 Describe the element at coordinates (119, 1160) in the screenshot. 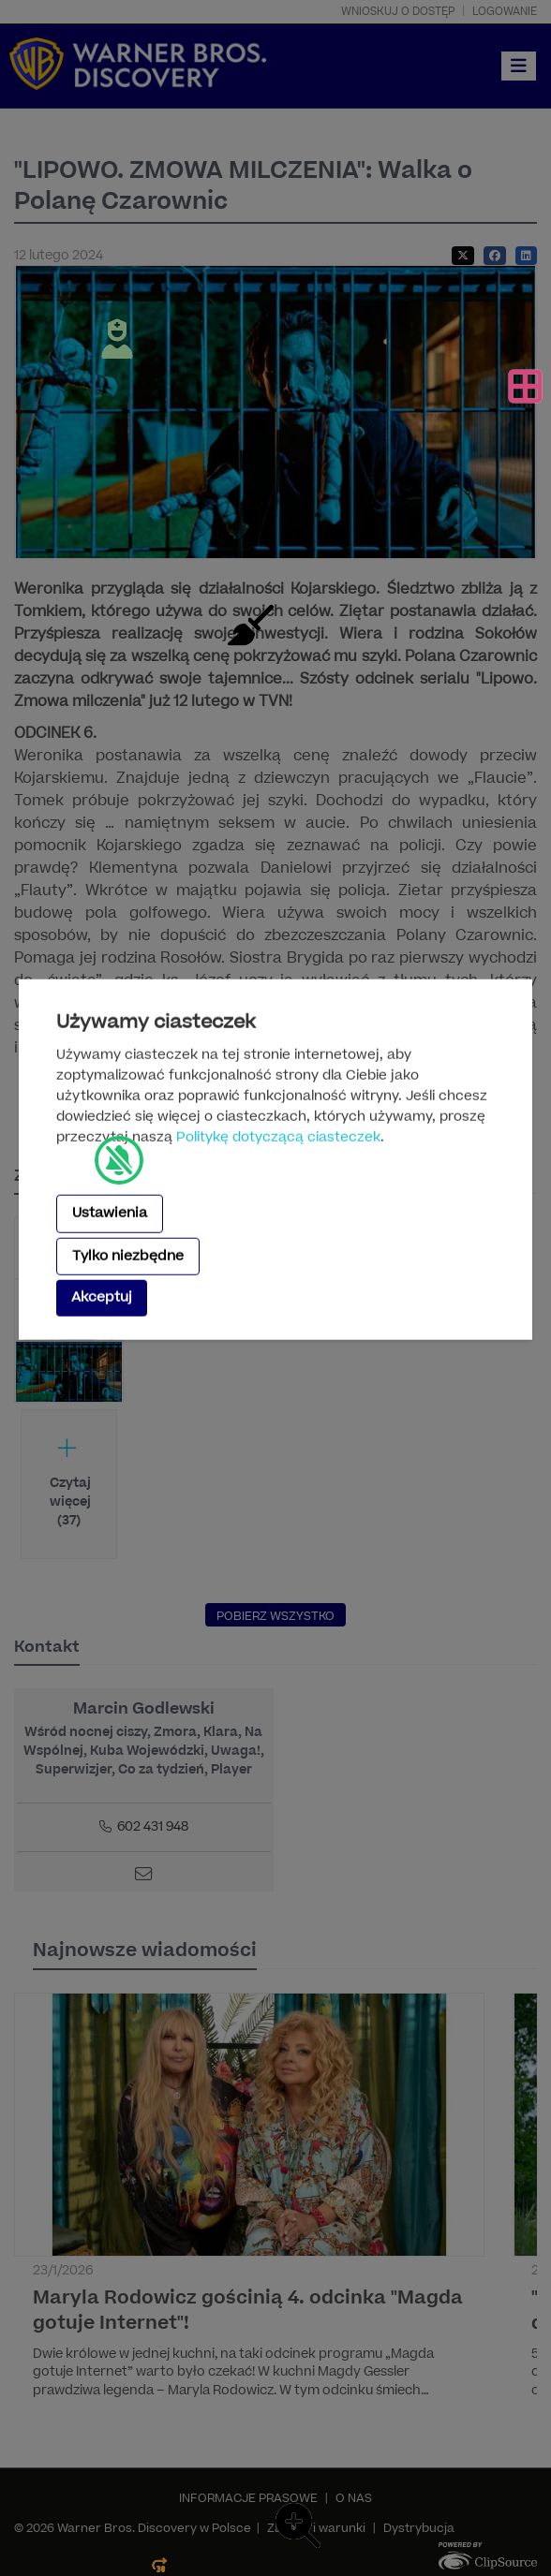

I see `mute notifications` at that location.